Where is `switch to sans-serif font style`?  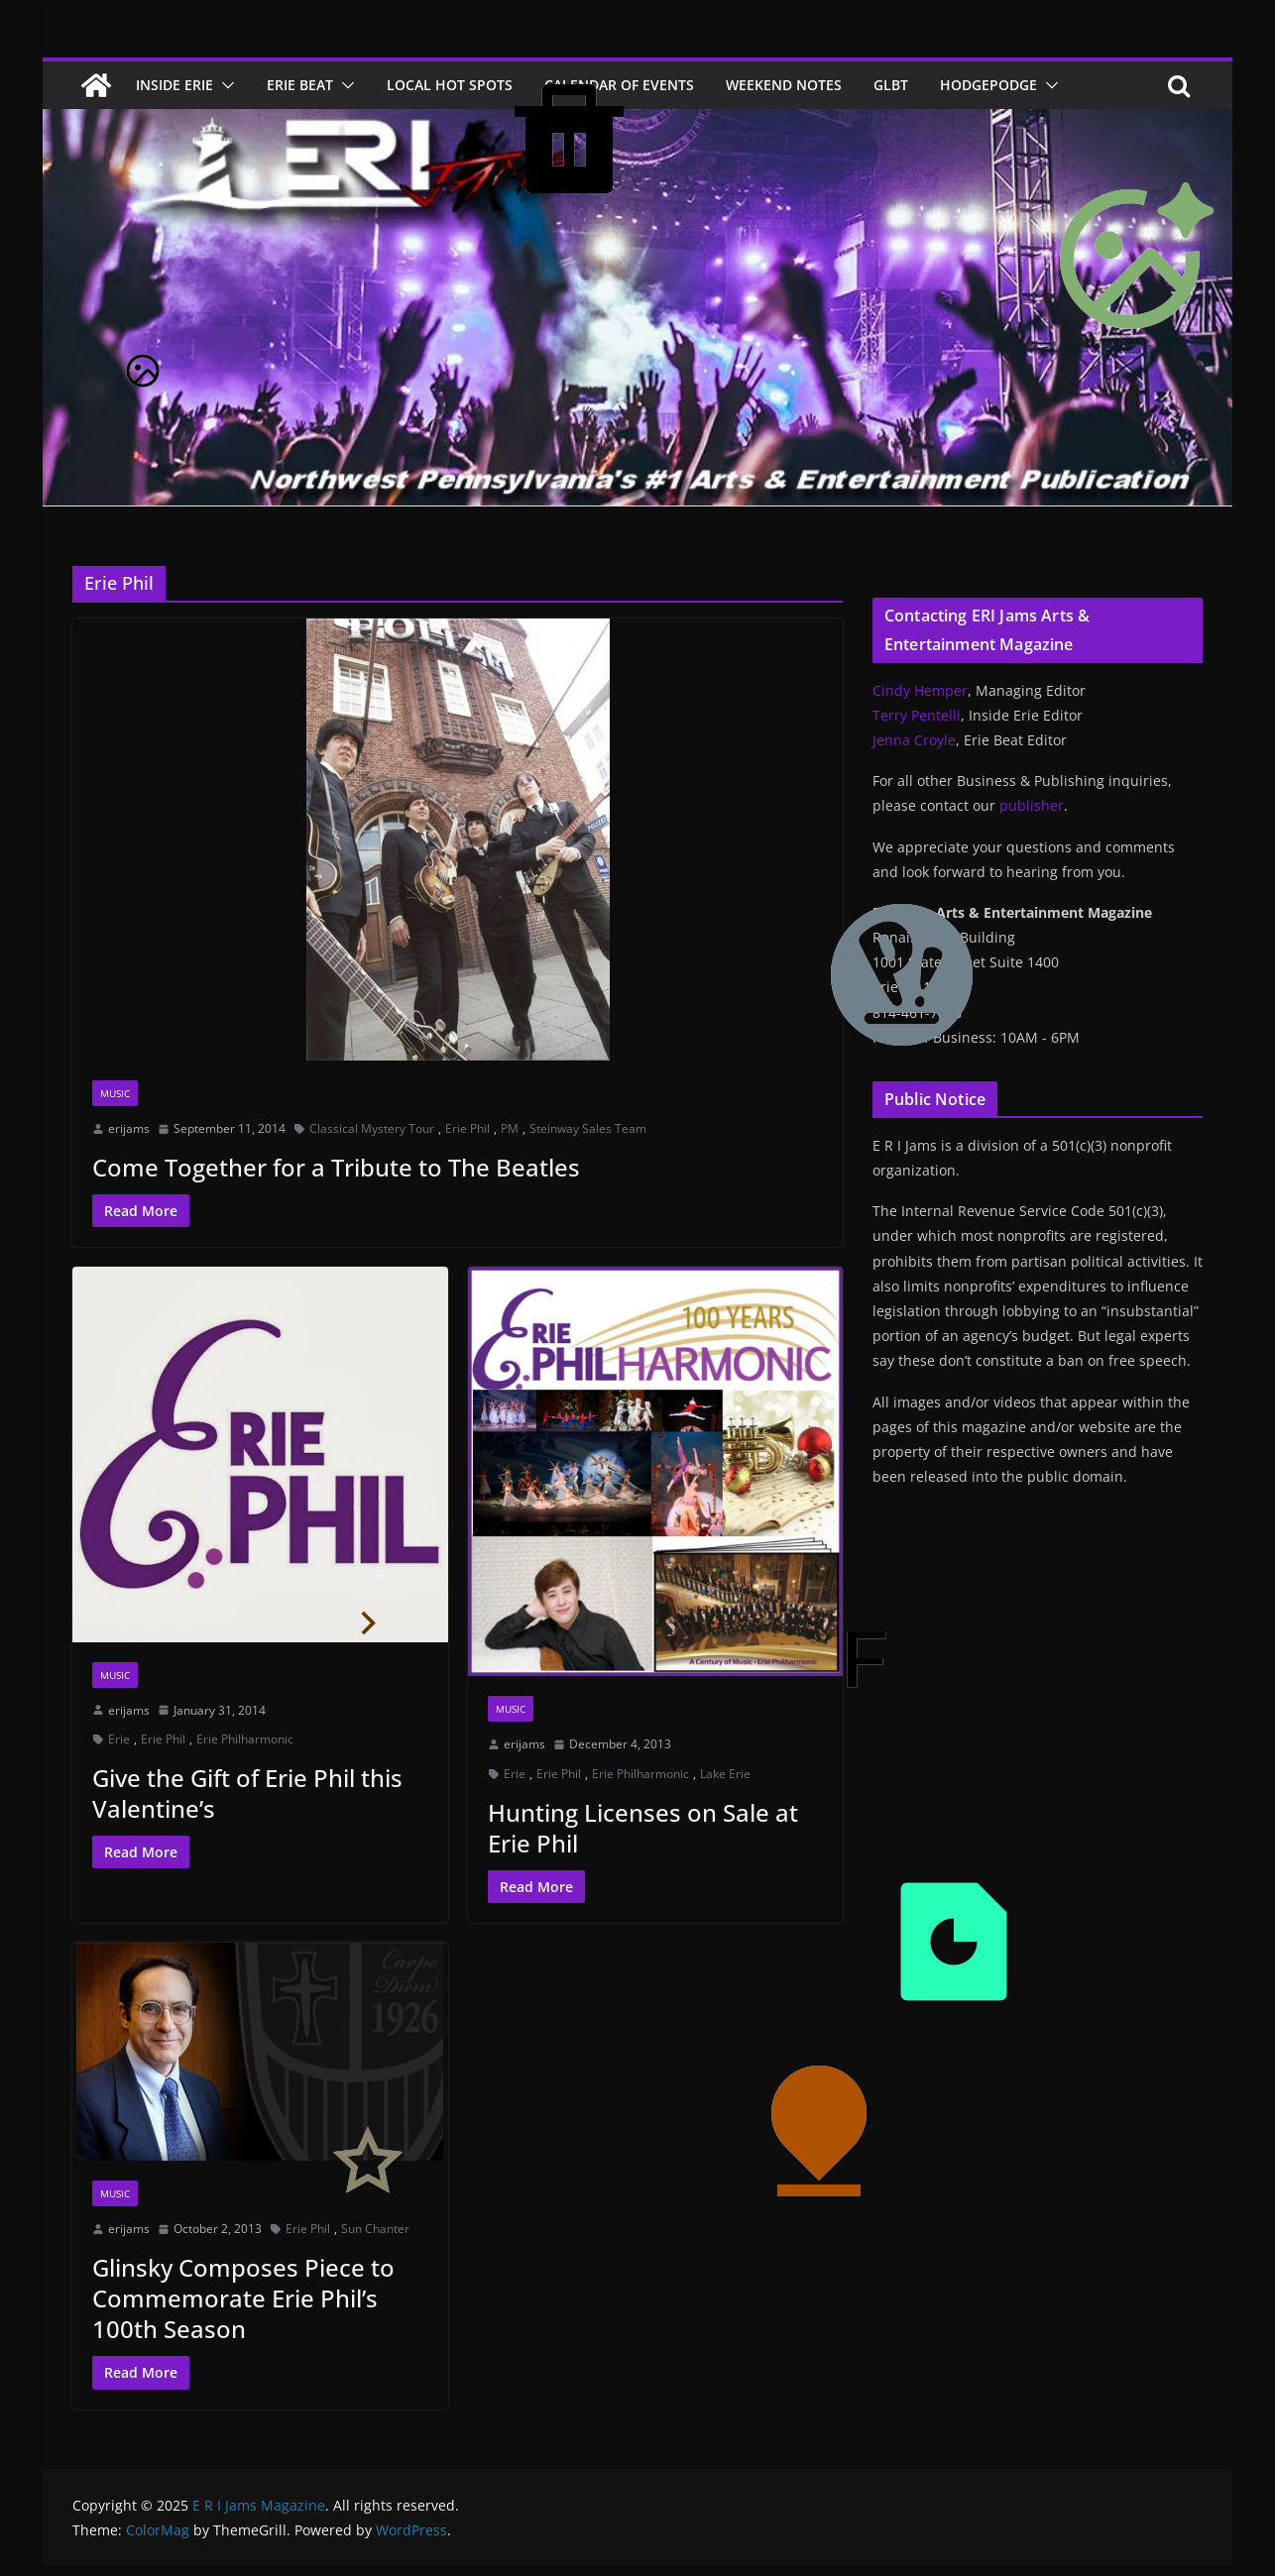 switch to sans-serif font style is located at coordinates (864, 1658).